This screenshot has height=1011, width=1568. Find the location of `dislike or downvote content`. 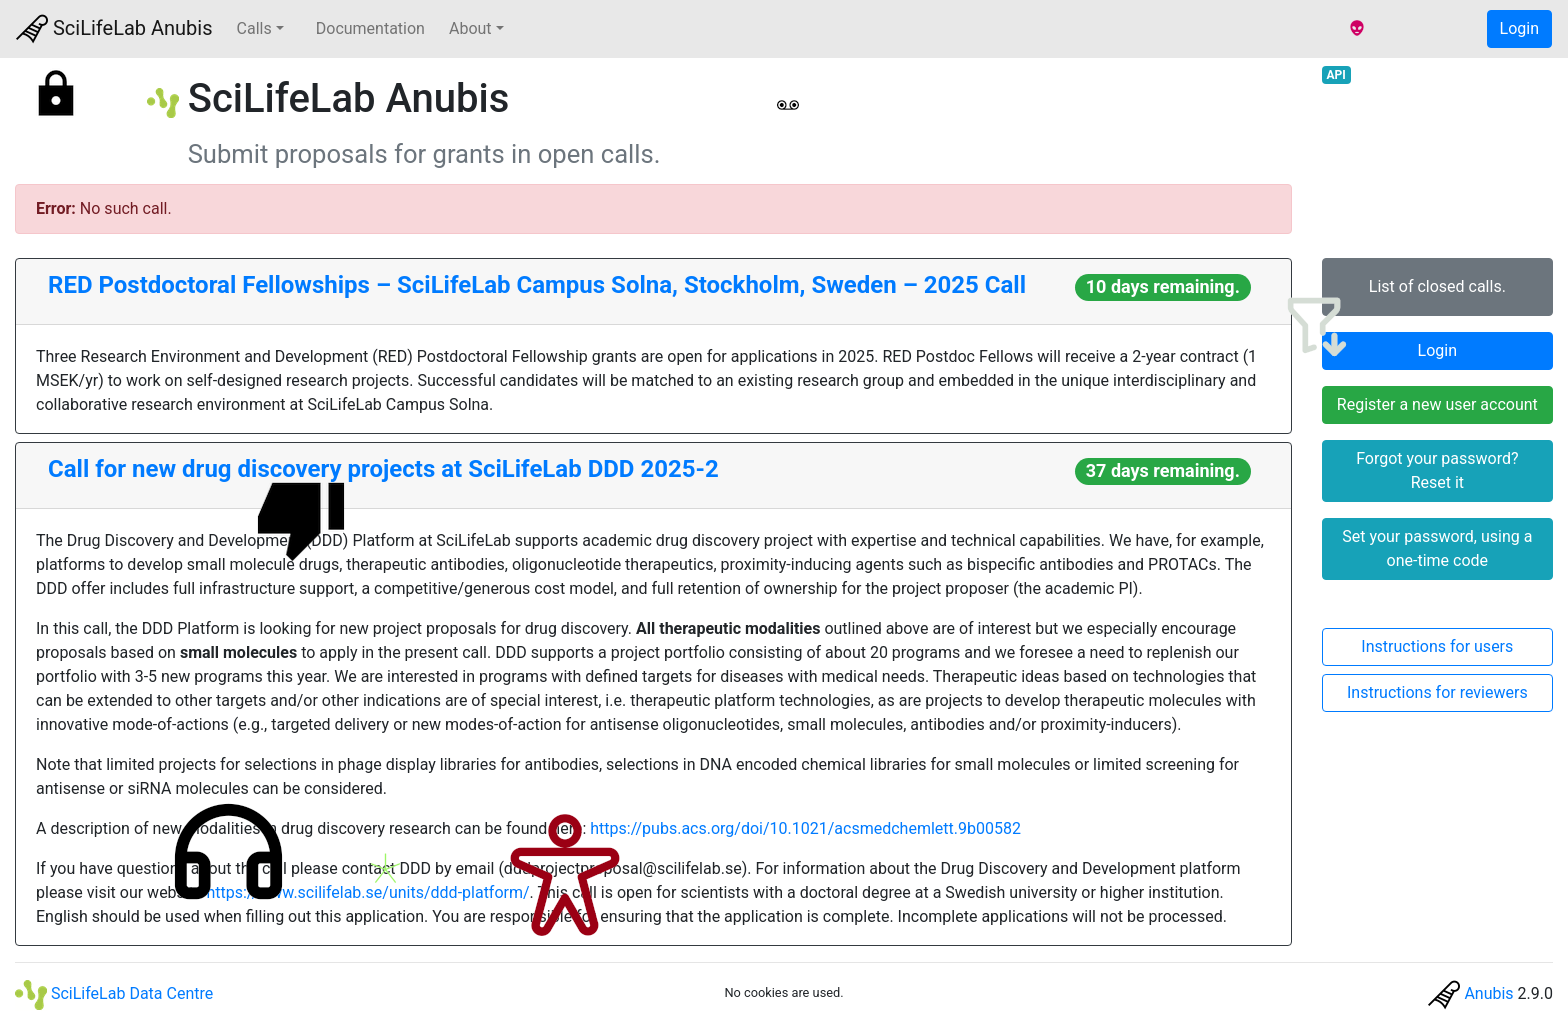

dislike or downvote content is located at coordinates (301, 518).